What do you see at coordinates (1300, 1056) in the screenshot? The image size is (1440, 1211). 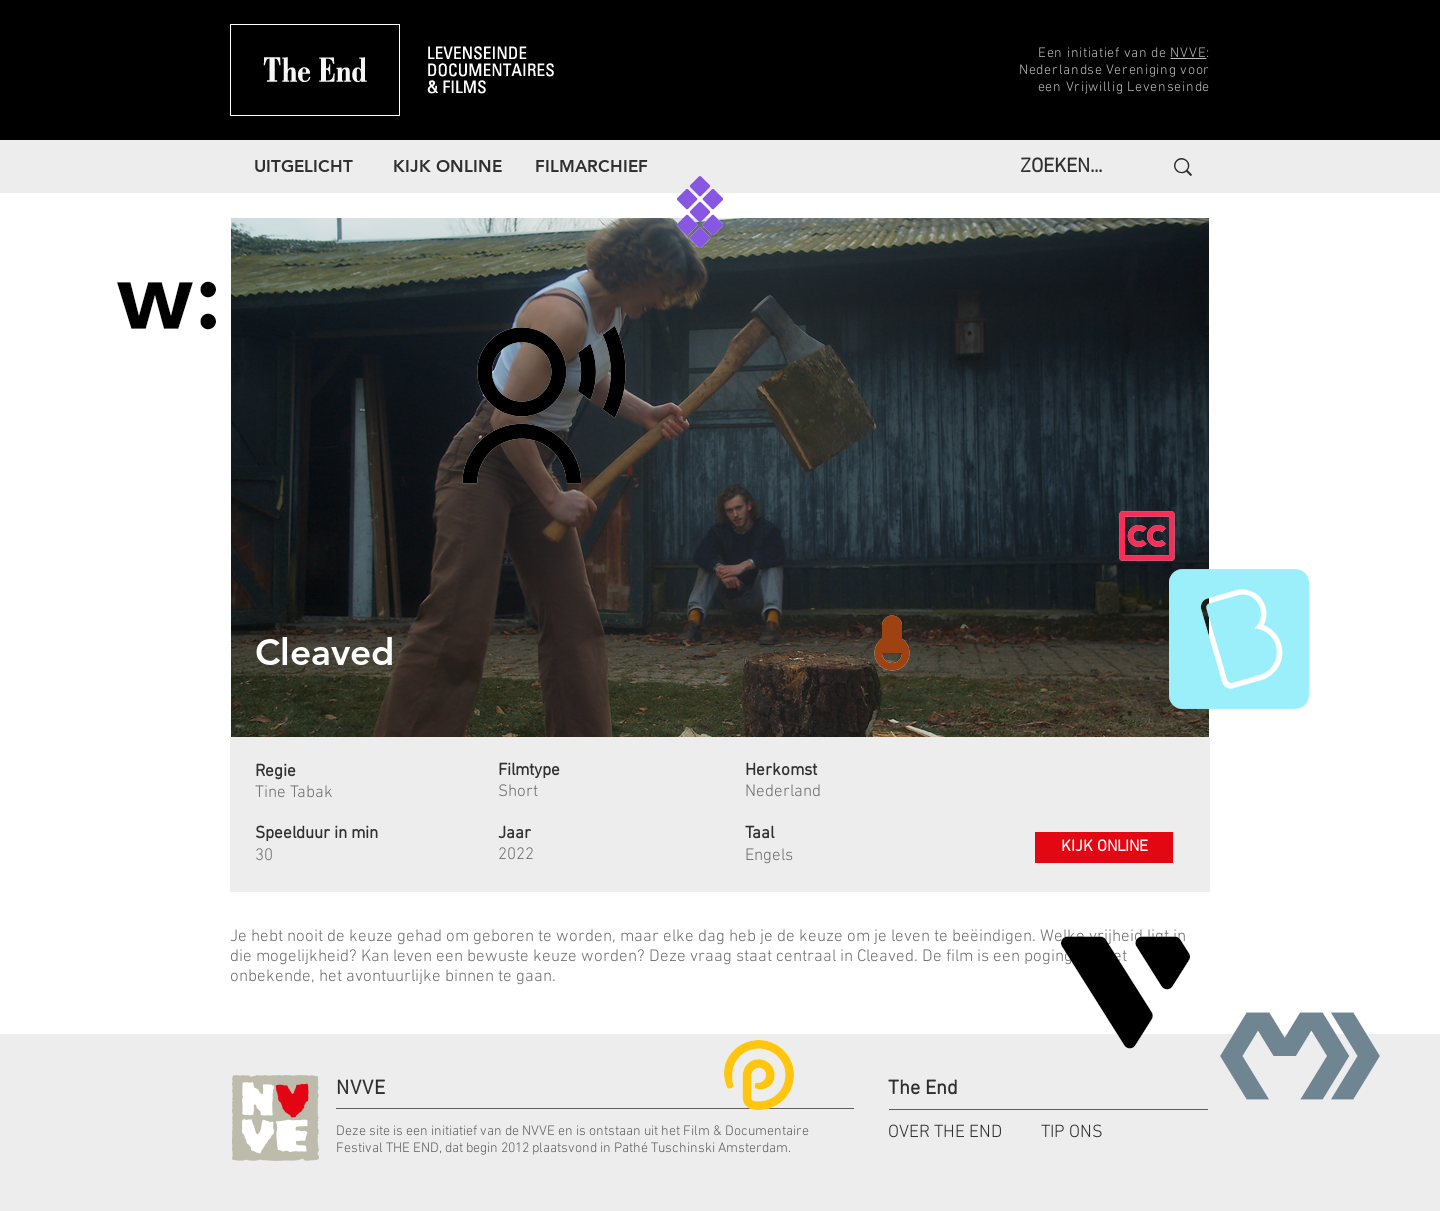 I see `marko javascript framework logo` at bounding box center [1300, 1056].